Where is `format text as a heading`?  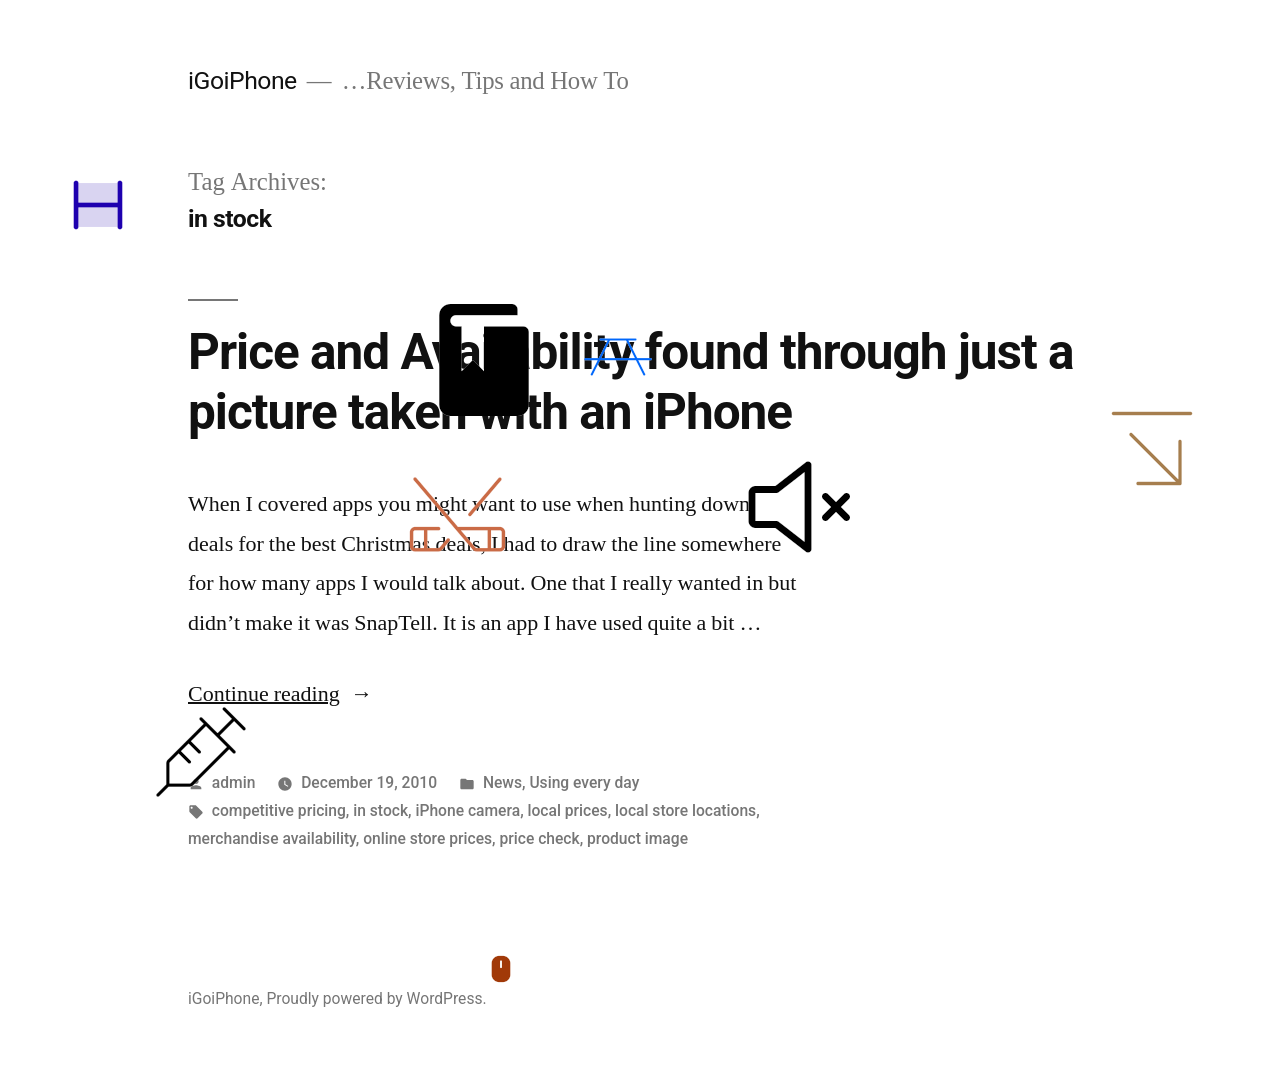 format text as a heading is located at coordinates (98, 205).